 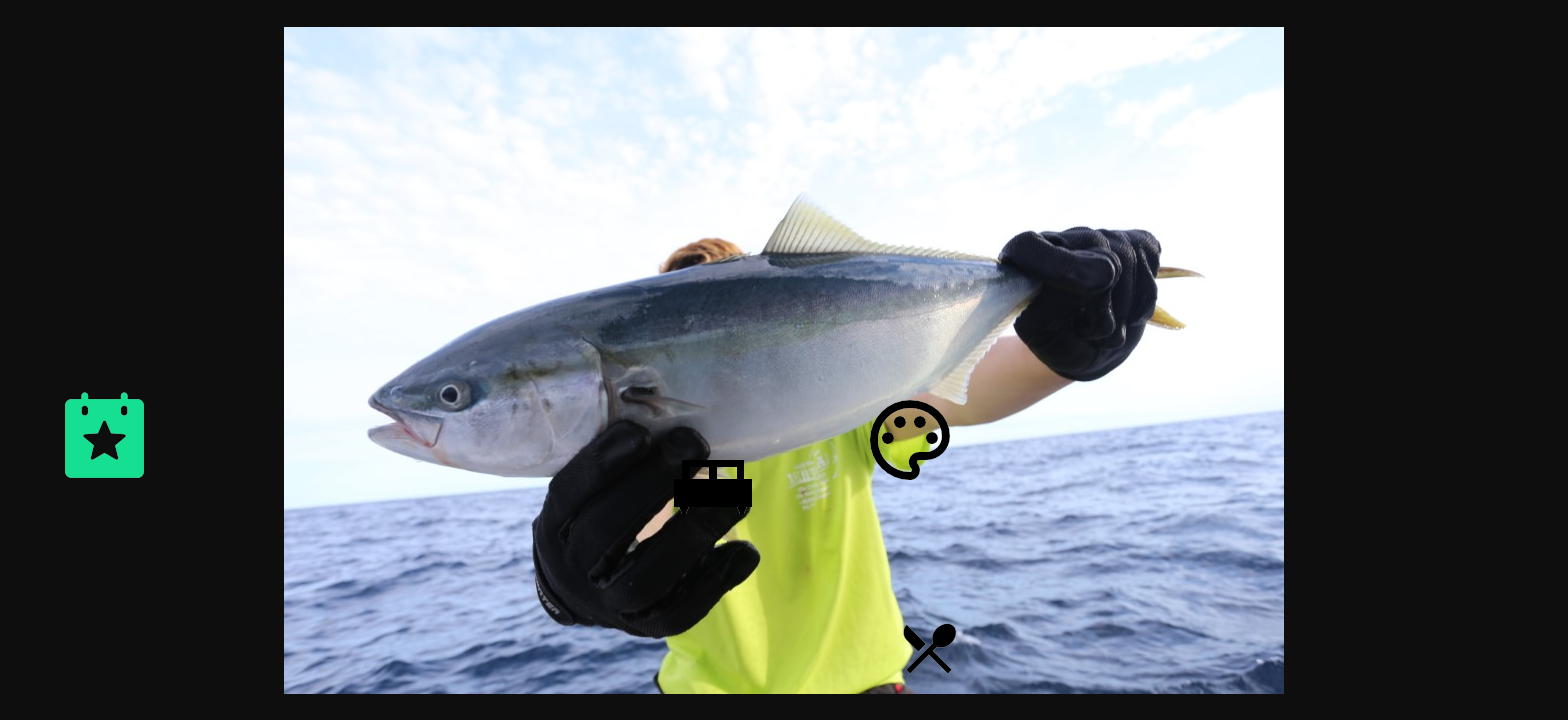 What do you see at coordinates (929, 648) in the screenshot?
I see `view restaurant or dining options` at bounding box center [929, 648].